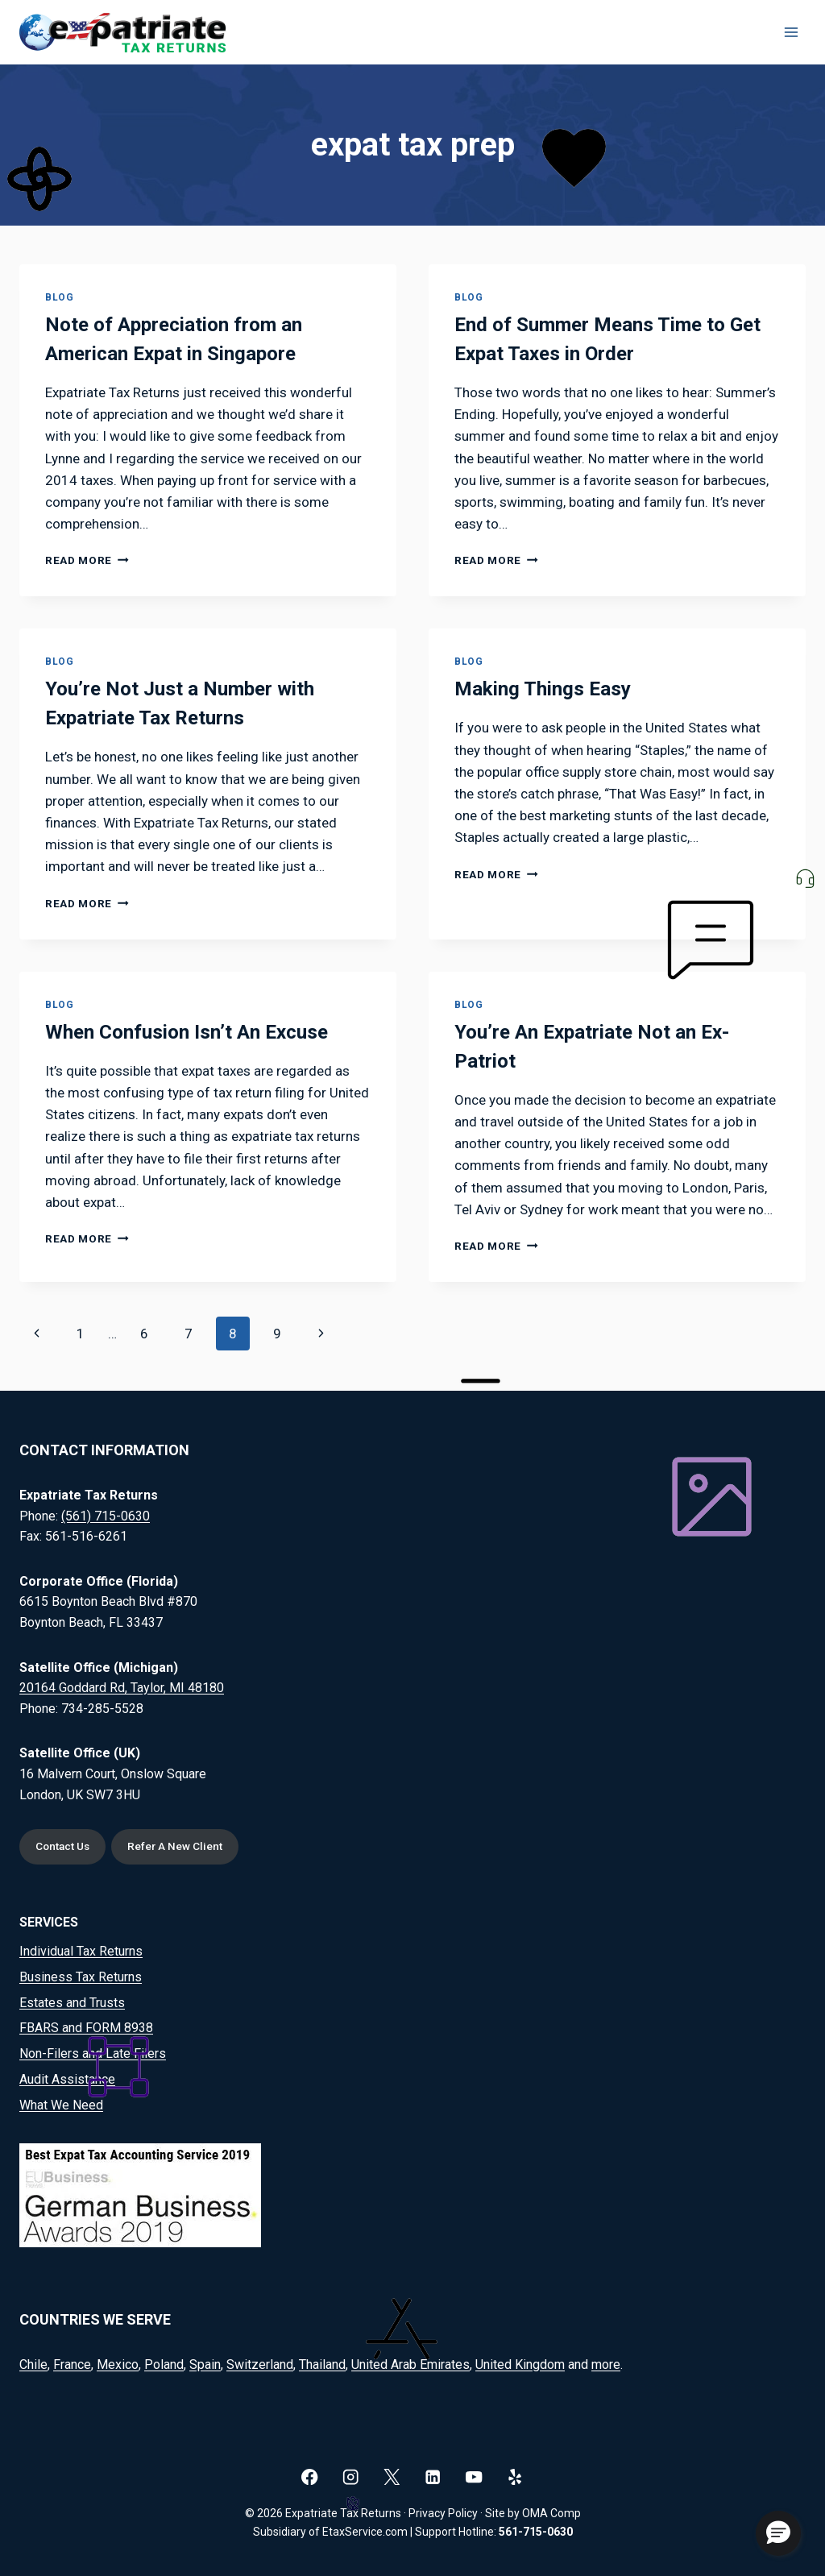  What do you see at coordinates (574, 157) in the screenshot?
I see `add to favorites` at bounding box center [574, 157].